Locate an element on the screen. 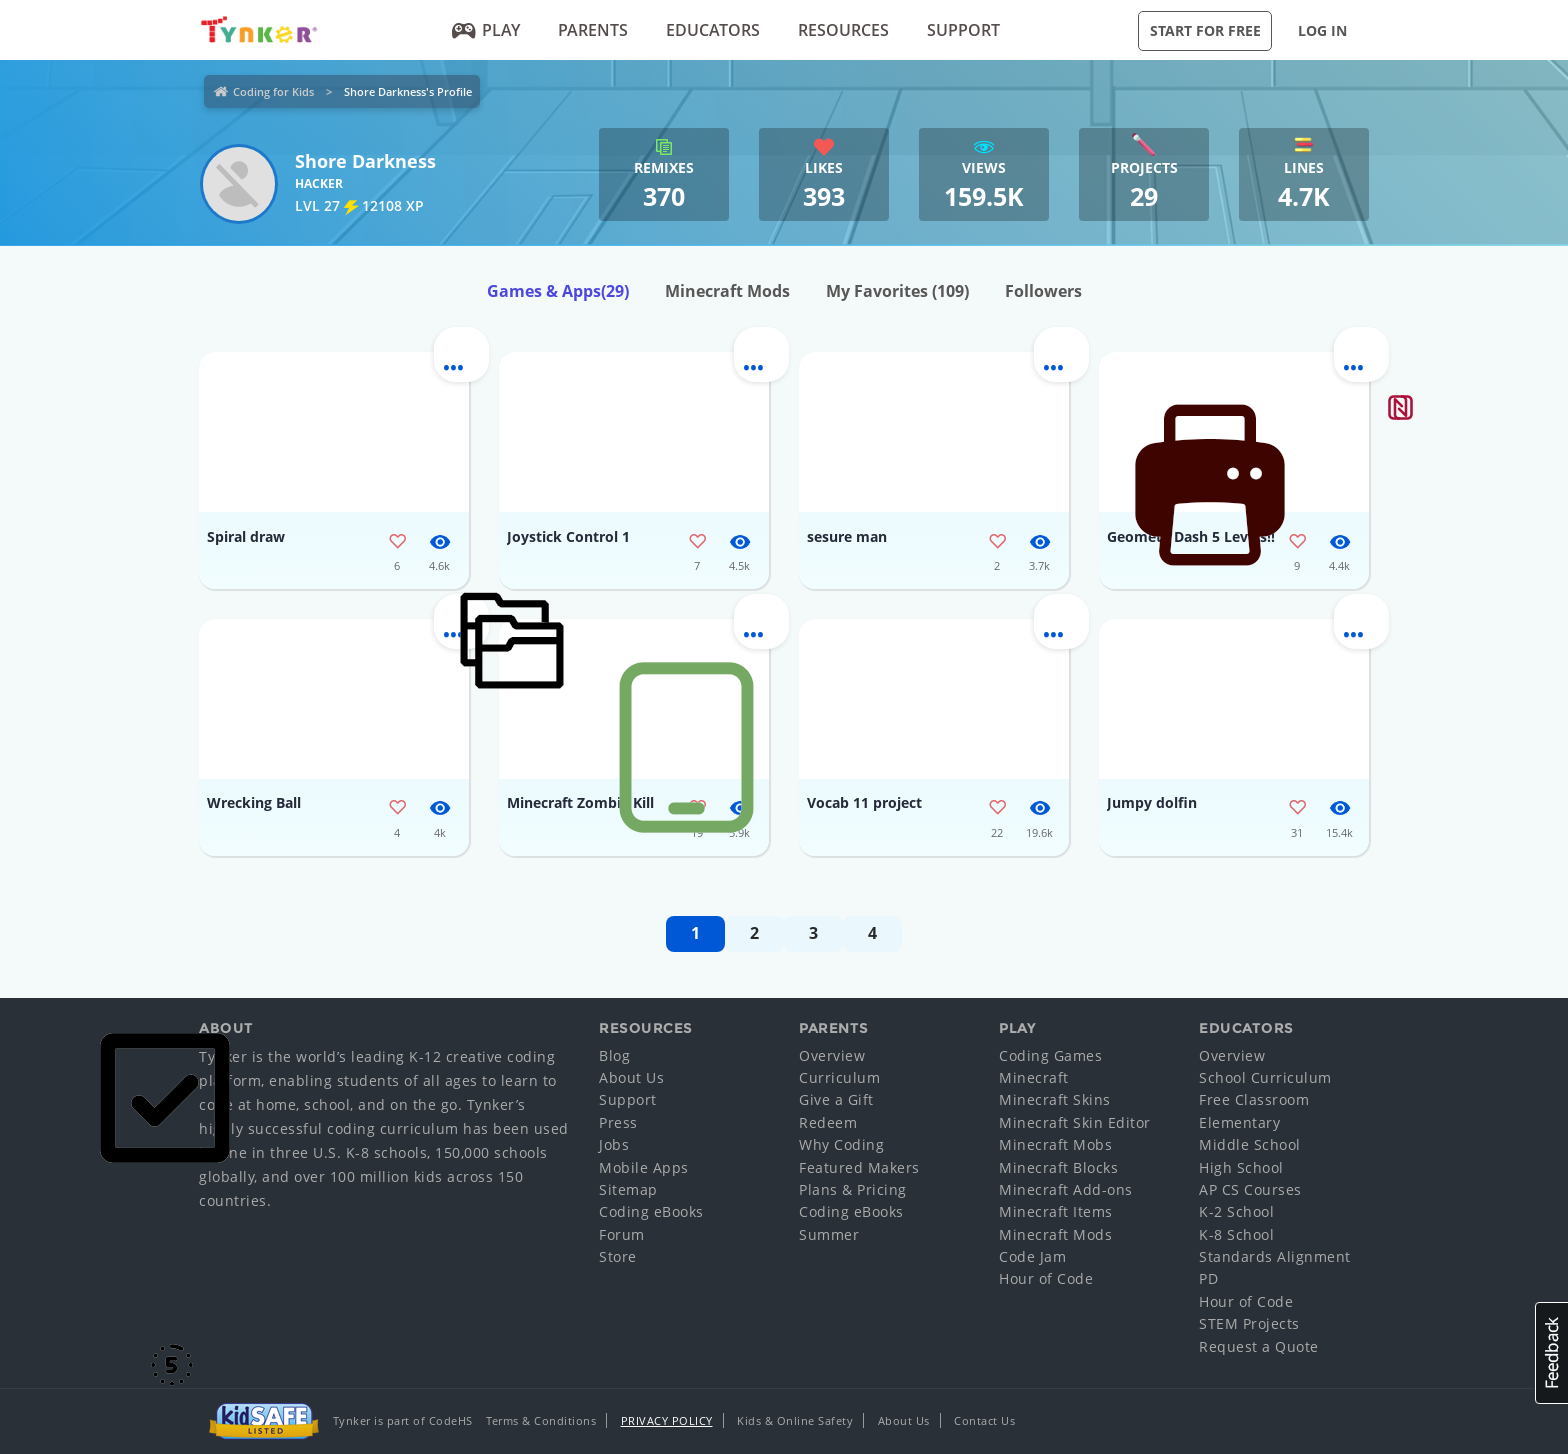  view on tablet device is located at coordinates (686, 747).